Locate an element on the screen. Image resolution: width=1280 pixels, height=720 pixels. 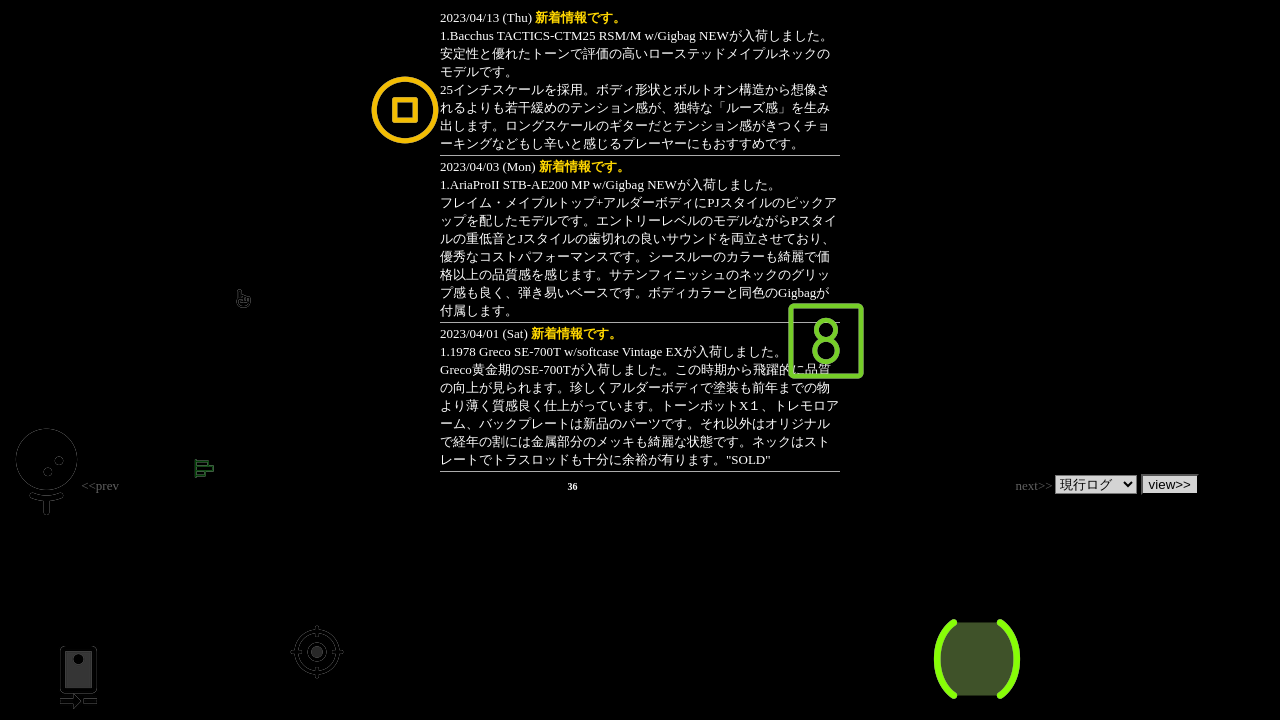
switch to rear camera is located at coordinates (78, 677).